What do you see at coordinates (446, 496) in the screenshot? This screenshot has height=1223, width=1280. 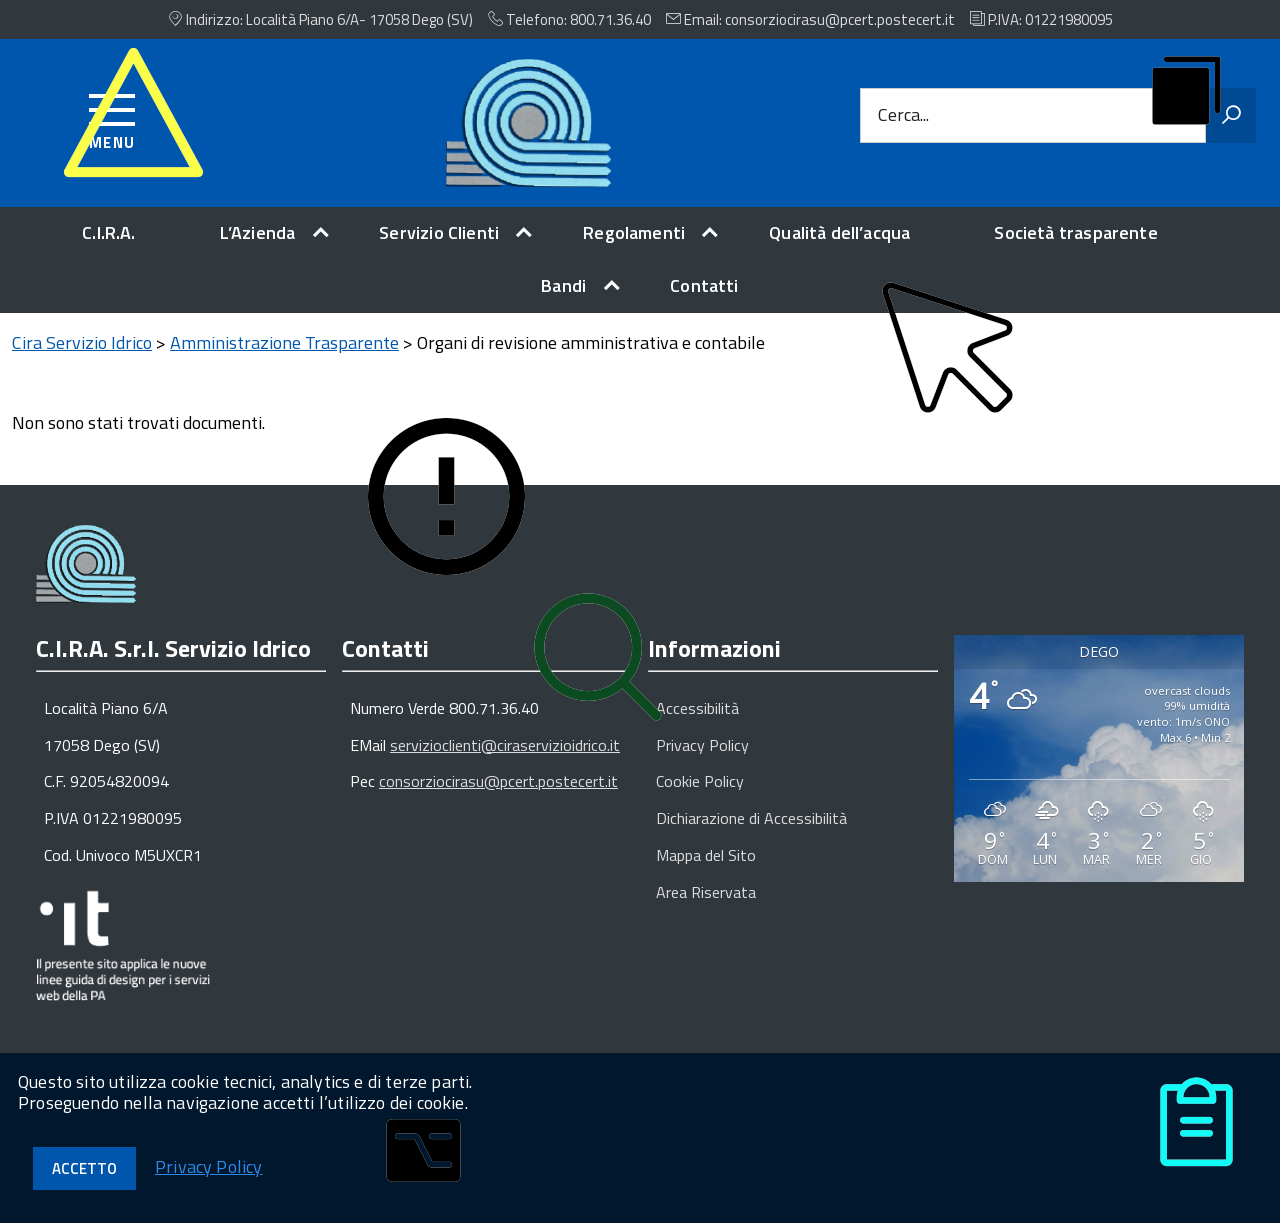 I see `indicates a warning or alert requiring attention` at bounding box center [446, 496].